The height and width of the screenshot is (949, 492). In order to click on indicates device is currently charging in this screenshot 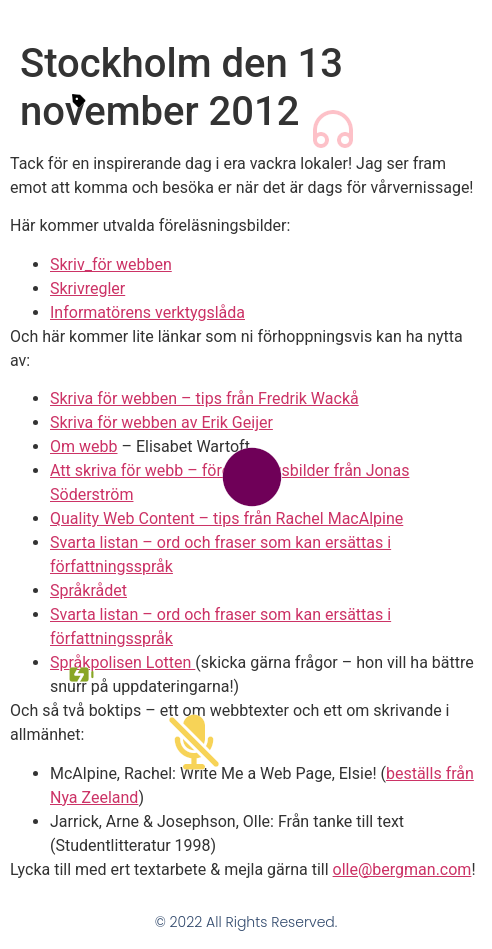, I will do `click(81, 674)`.